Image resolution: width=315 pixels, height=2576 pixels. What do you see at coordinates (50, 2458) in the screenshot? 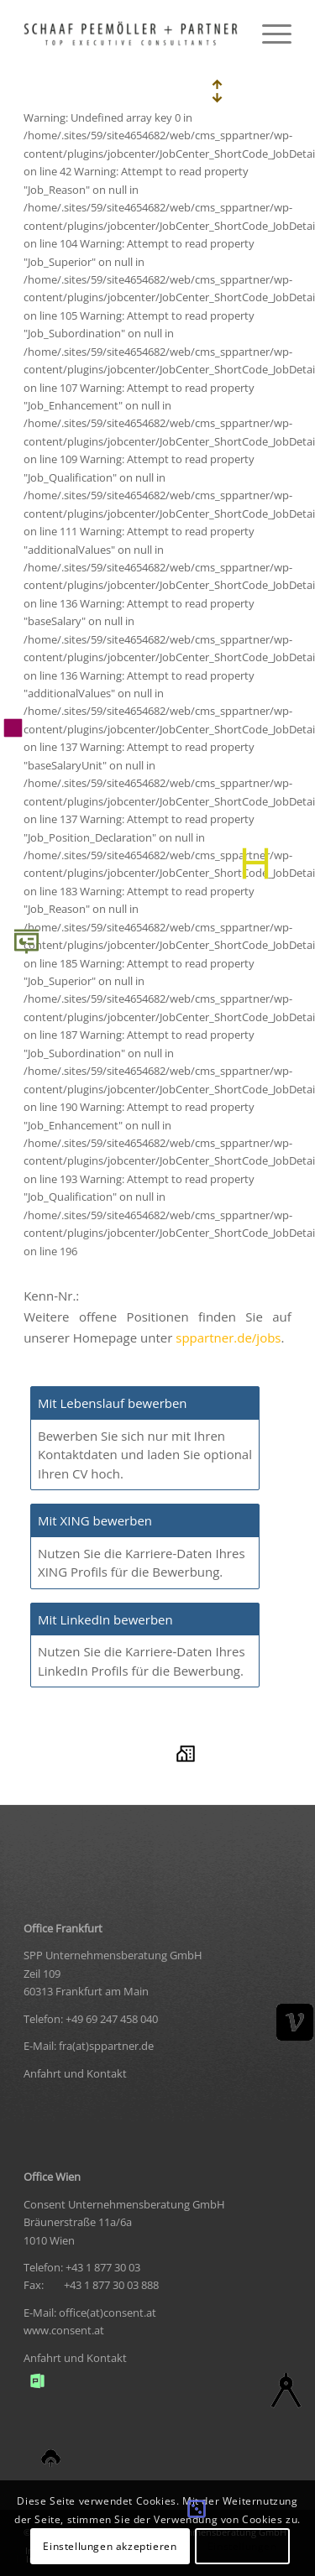
I see `upload file to cloud storage` at bounding box center [50, 2458].